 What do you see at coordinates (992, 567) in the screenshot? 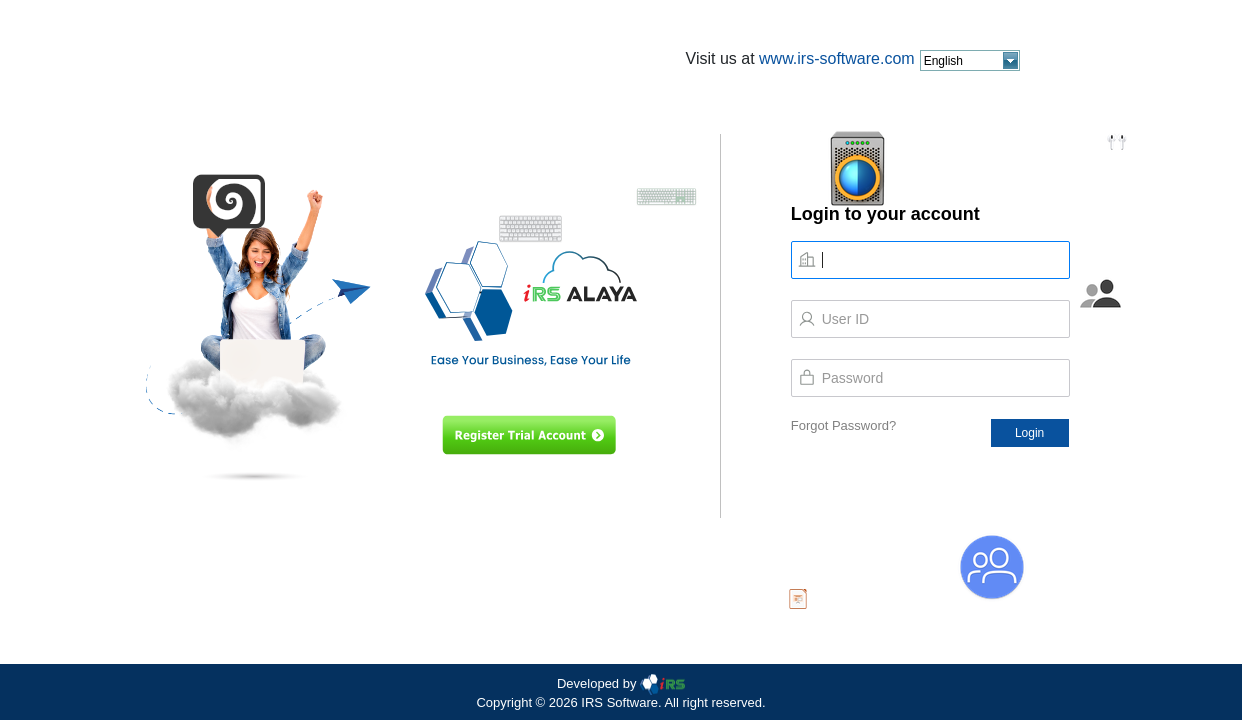
I see `switch user account` at bounding box center [992, 567].